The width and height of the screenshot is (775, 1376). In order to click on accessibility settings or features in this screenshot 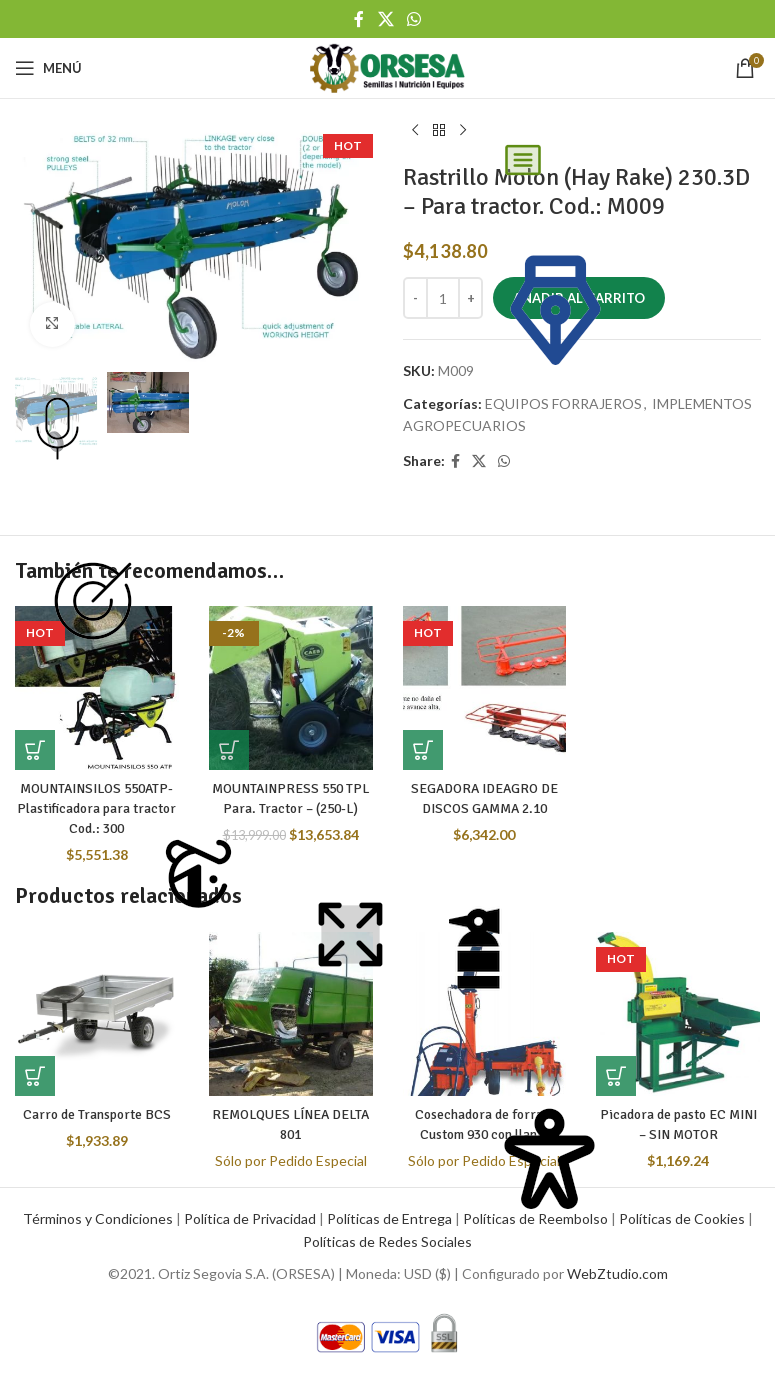, I will do `click(549, 1160)`.